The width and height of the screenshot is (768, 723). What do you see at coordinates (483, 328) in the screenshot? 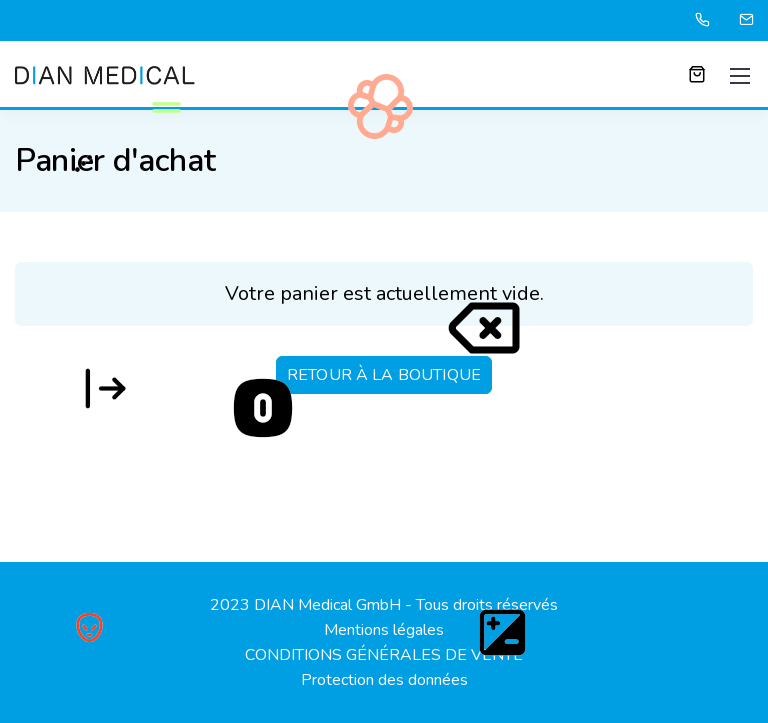
I see `delete the previous character` at bounding box center [483, 328].